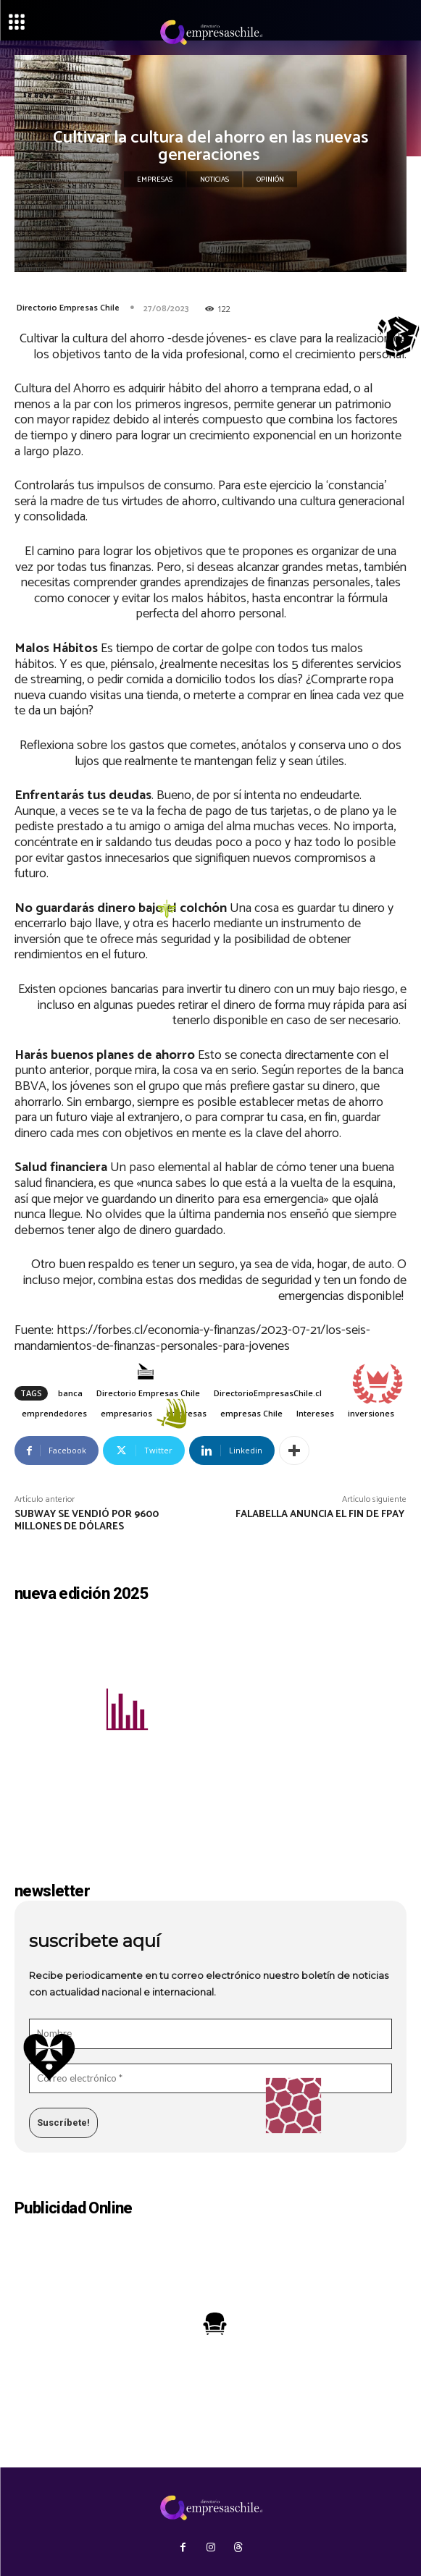  I want to click on view achievements or awards, so click(378, 1383).